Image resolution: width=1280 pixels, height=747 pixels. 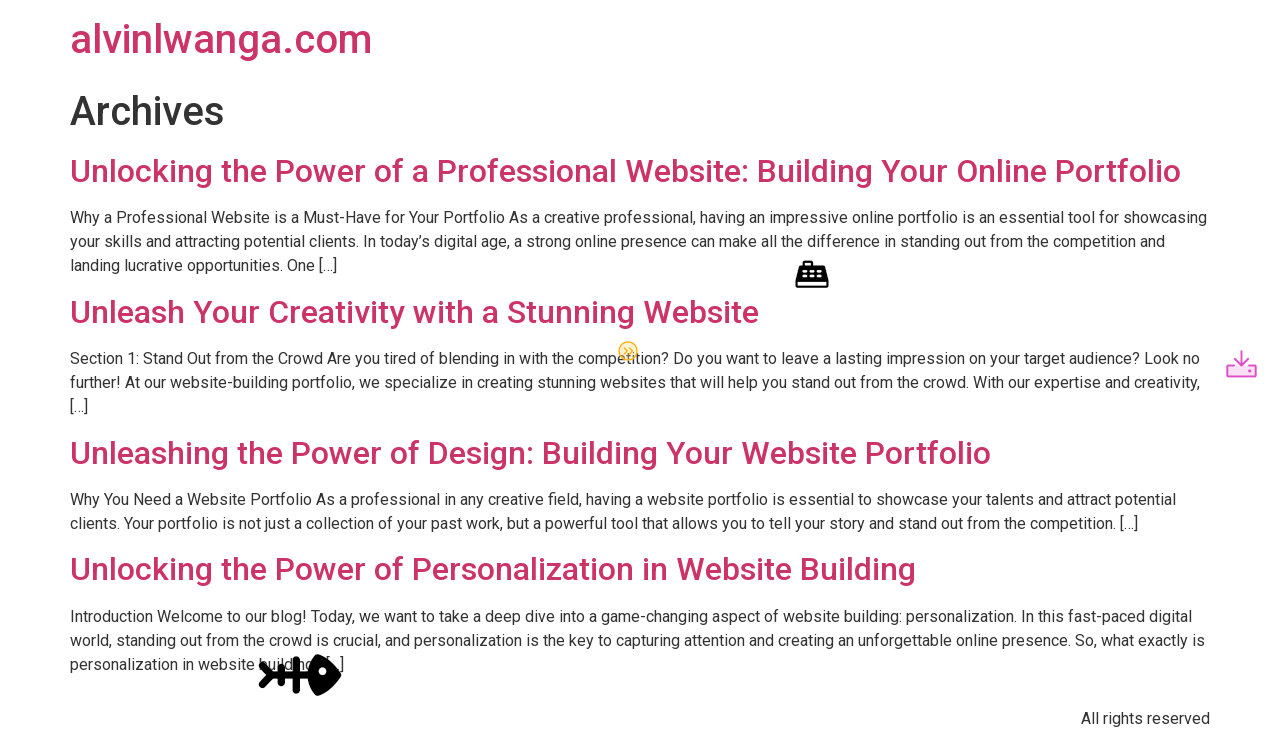 I want to click on skip forward or advance to the next item, so click(x=628, y=351).